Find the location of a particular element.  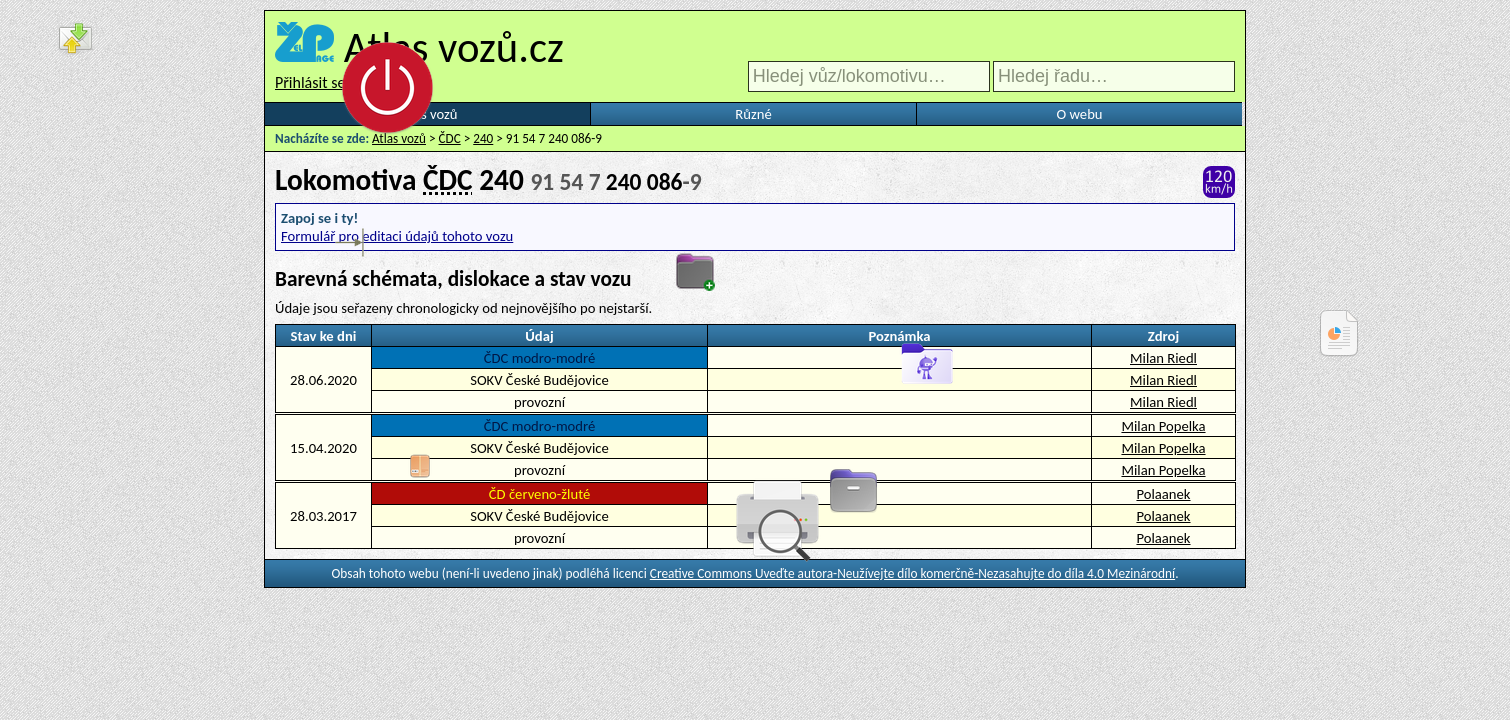

shut down the system is located at coordinates (387, 87).